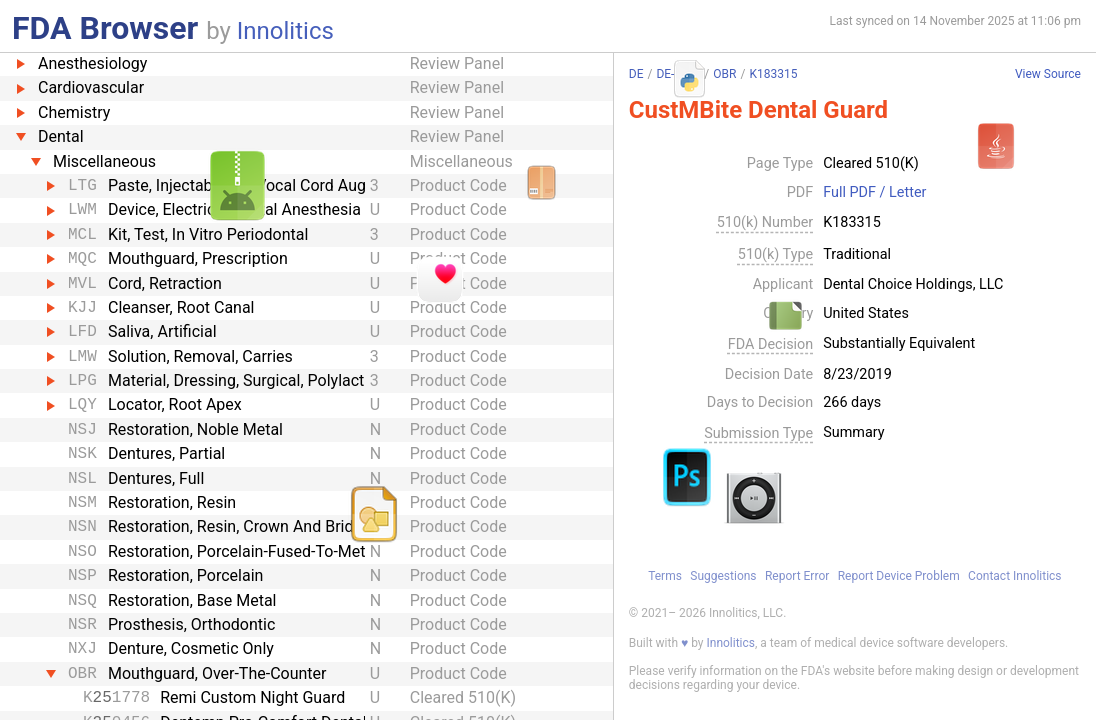 This screenshot has width=1096, height=720. Describe the element at coordinates (237, 185) in the screenshot. I see `an android application package file` at that location.